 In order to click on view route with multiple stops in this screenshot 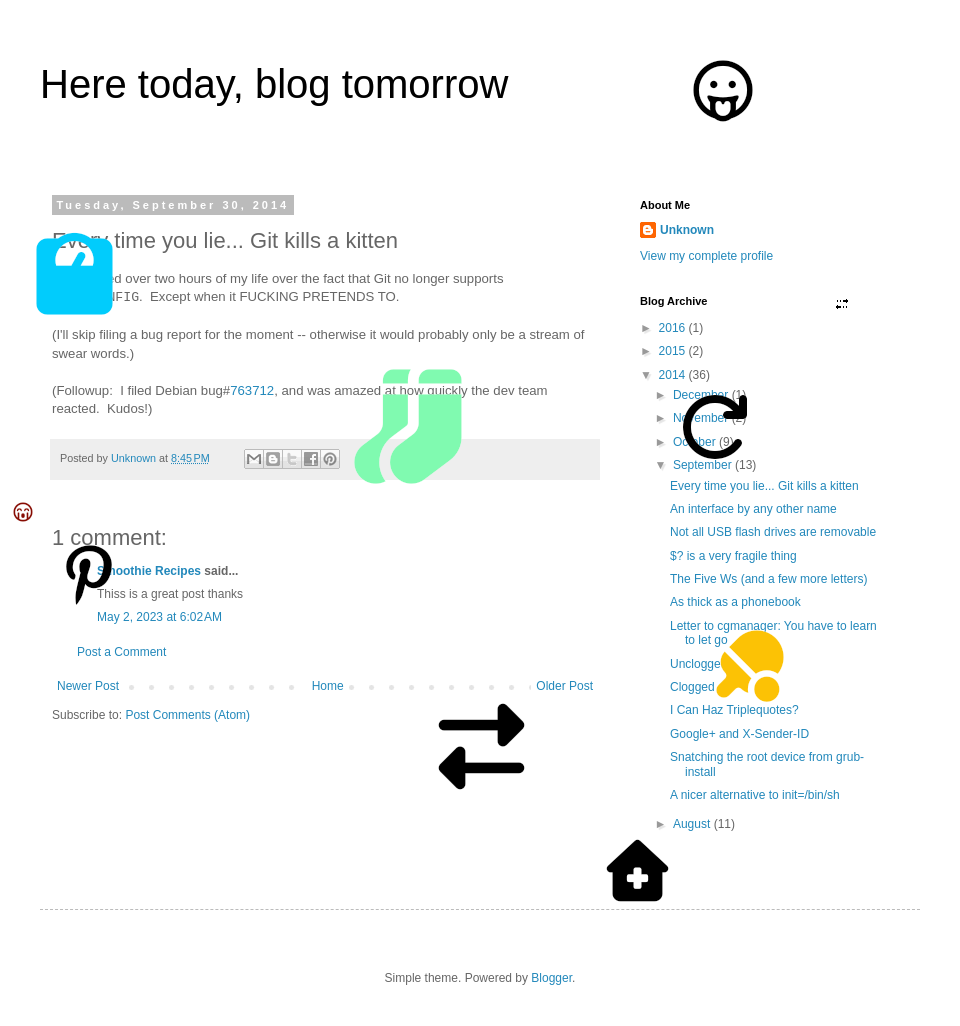, I will do `click(842, 304)`.